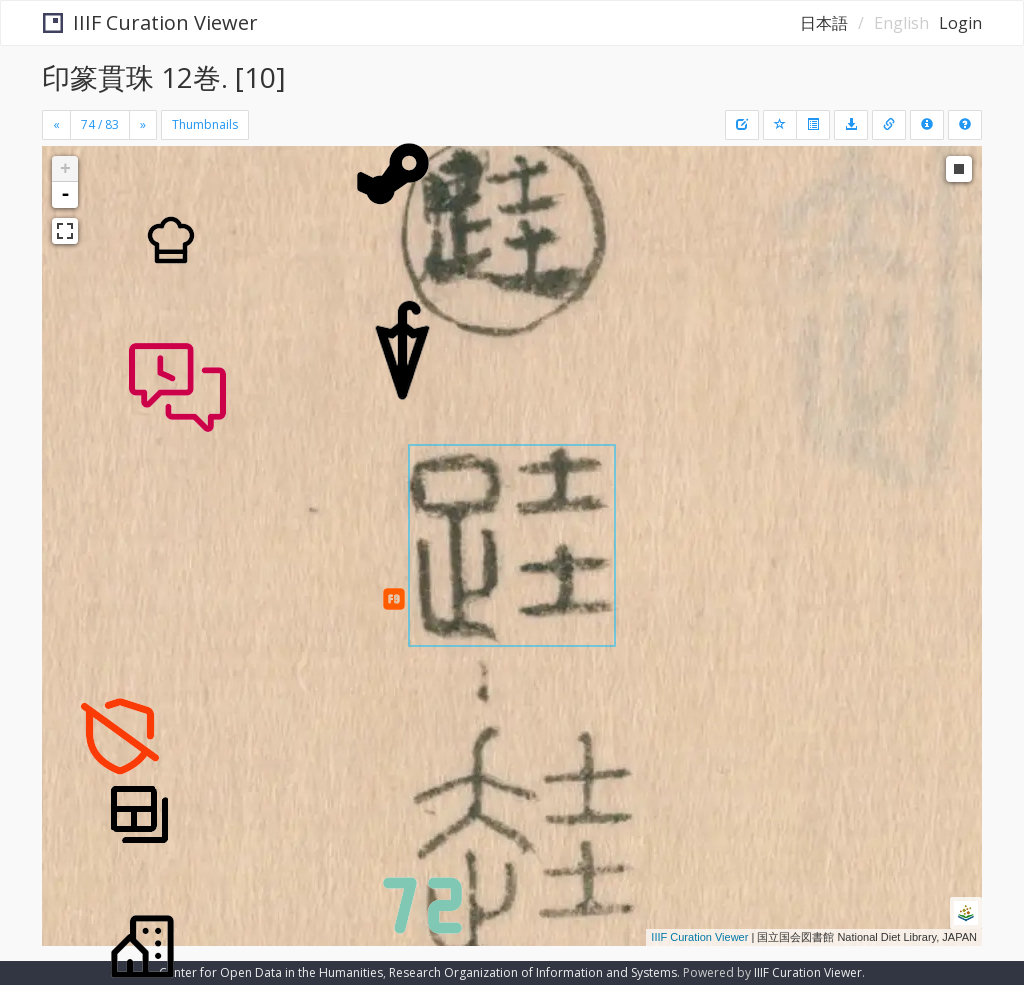 This screenshot has width=1024, height=985. Describe the element at coordinates (139, 814) in the screenshot. I see `create a backup of table data` at that location.